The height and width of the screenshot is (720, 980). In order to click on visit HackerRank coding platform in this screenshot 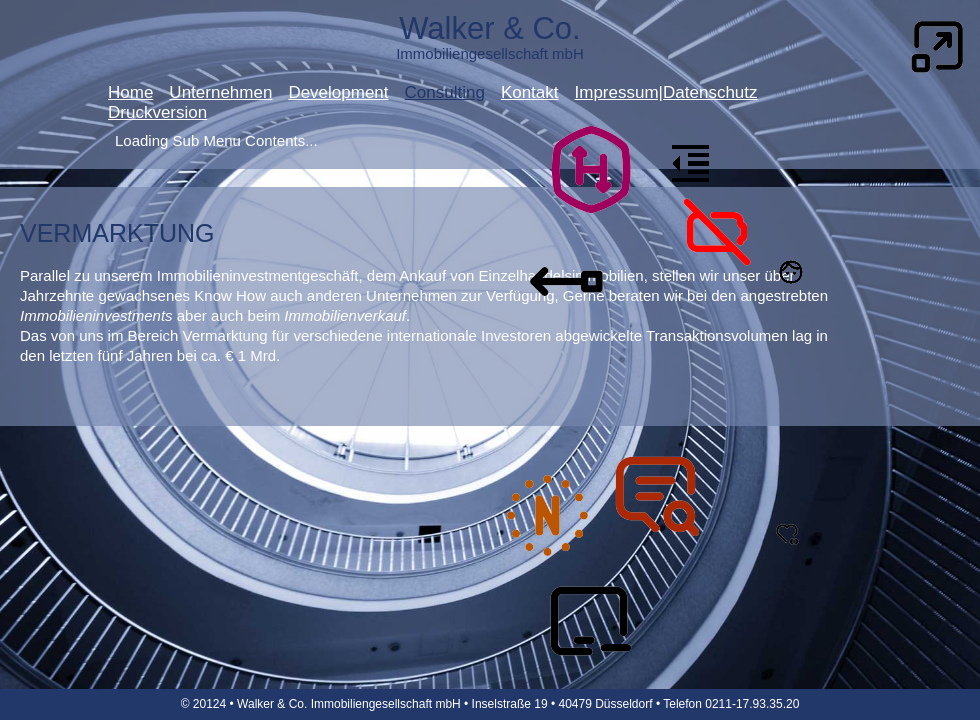, I will do `click(591, 169)`.